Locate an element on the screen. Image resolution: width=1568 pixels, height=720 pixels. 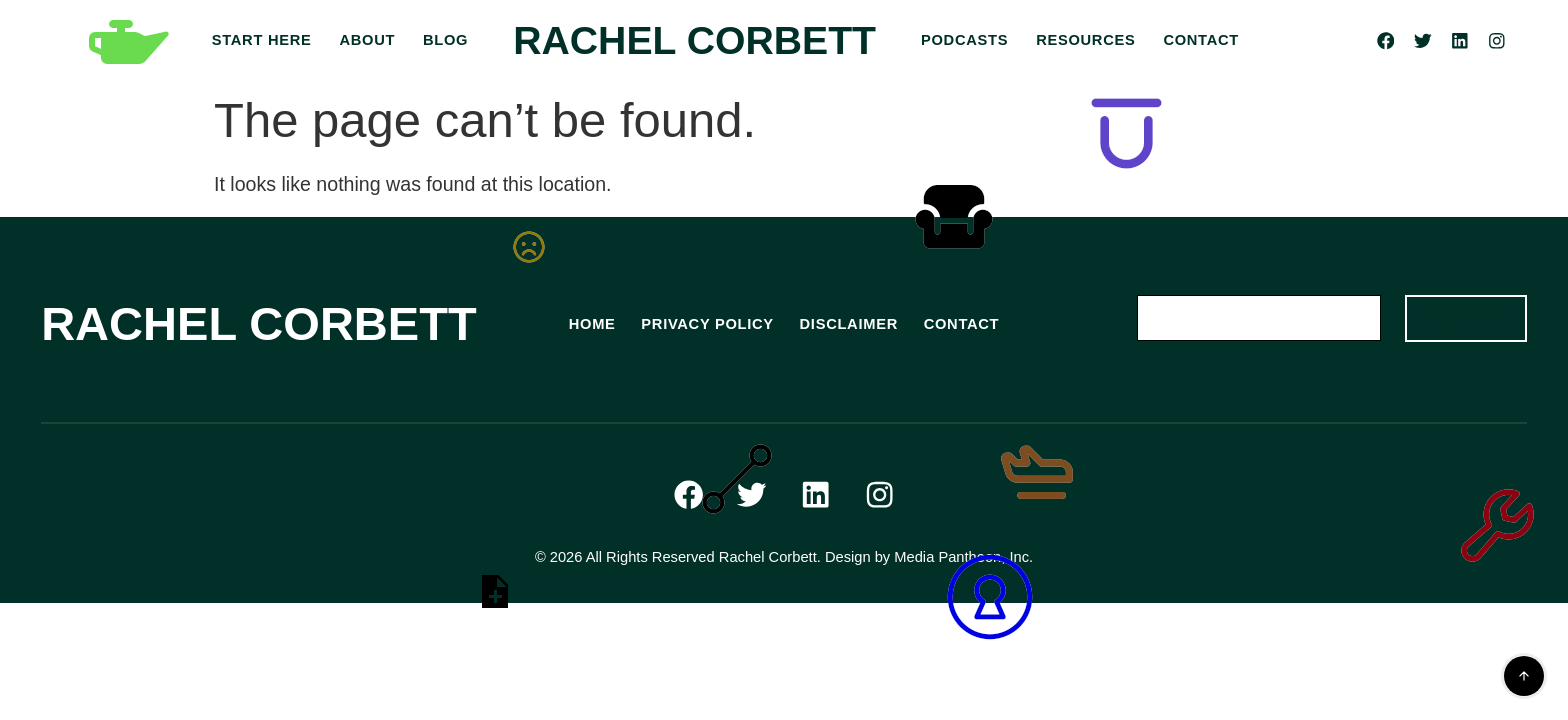
access settings or configuration options is located at coordinates (1497, 525).